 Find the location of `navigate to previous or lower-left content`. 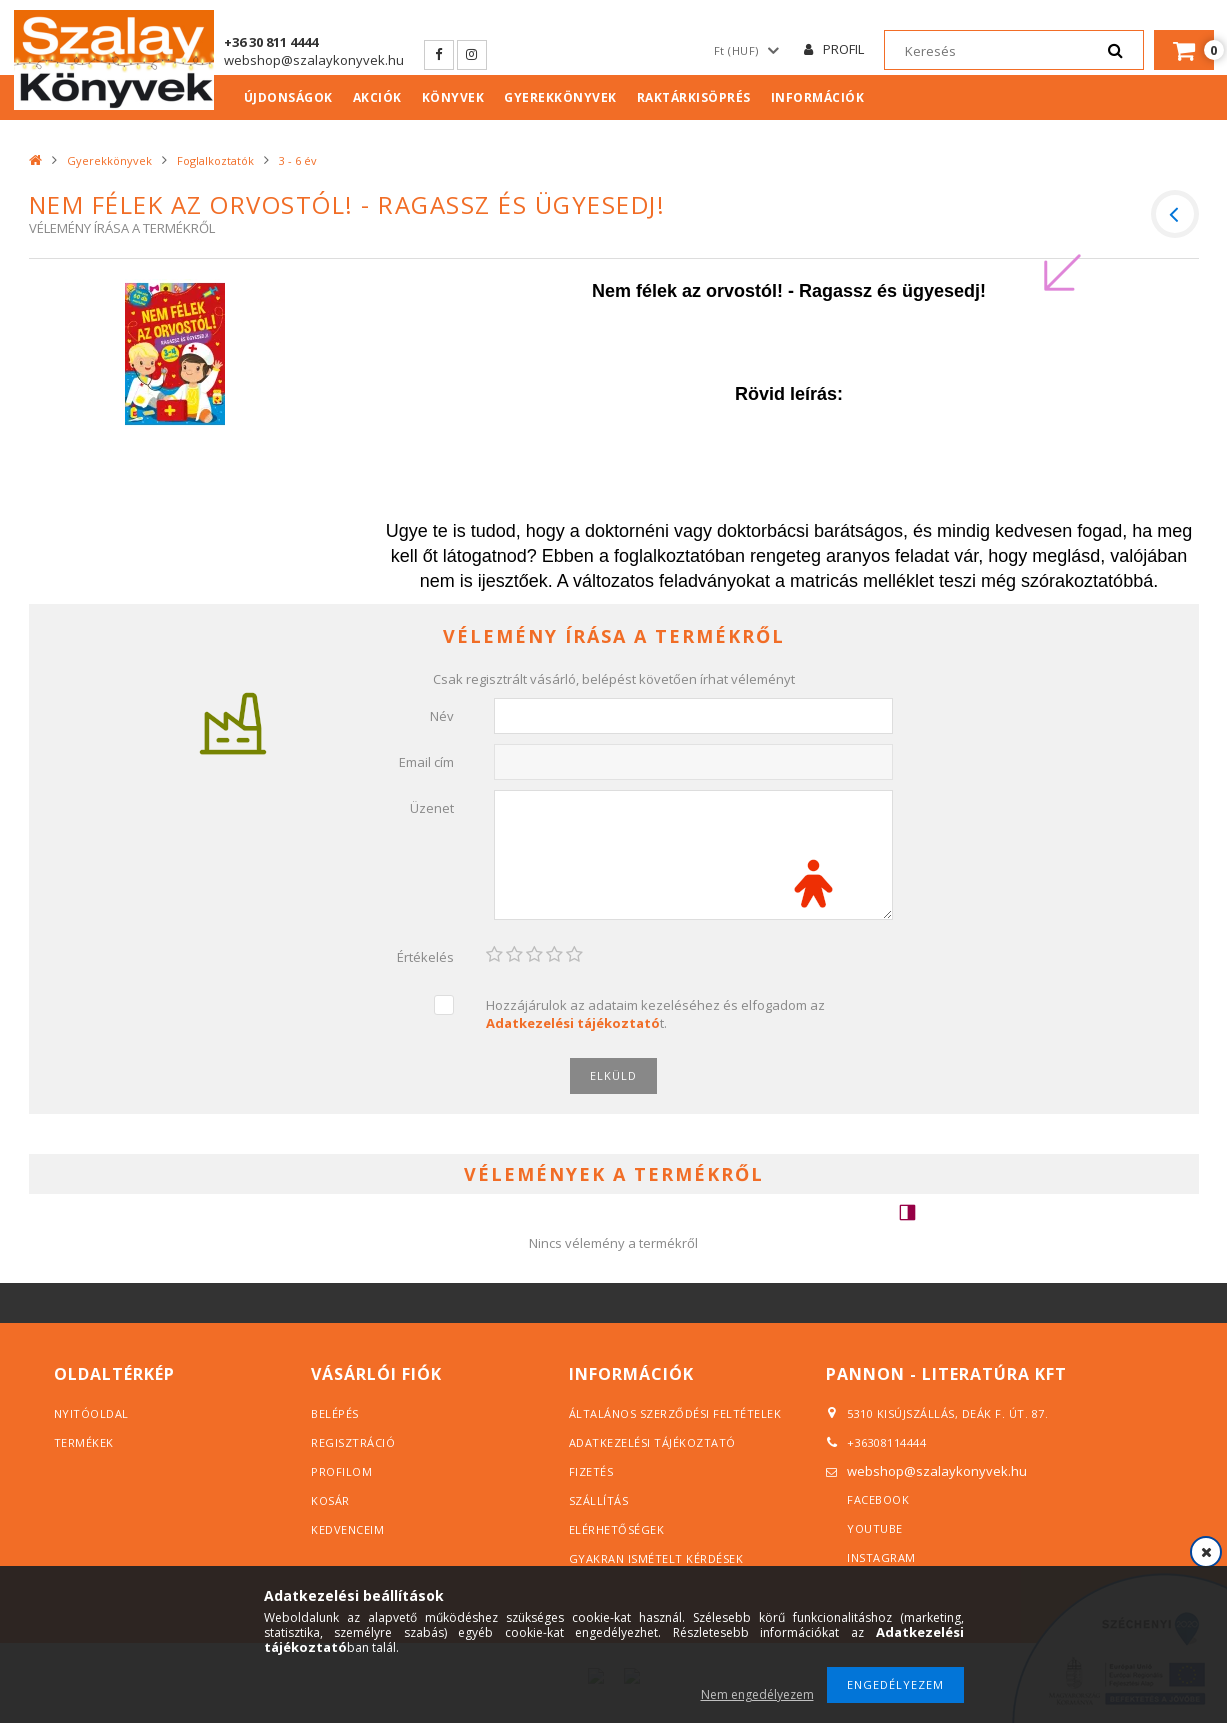

navigate to previous or lower-left content is located at coordinates (1062, 272).